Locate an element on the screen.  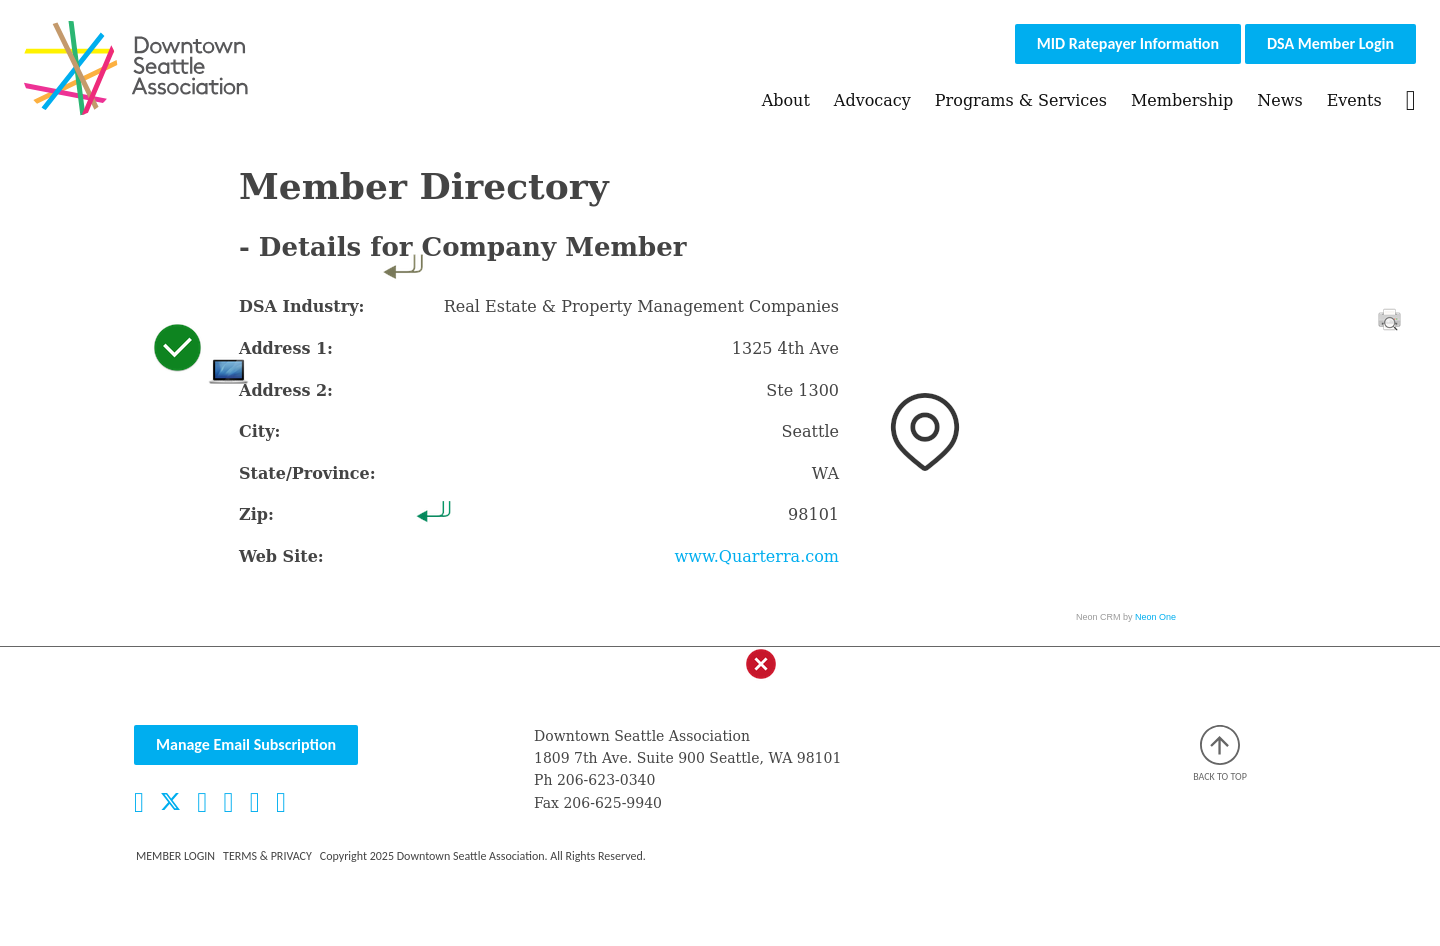
access location settings is located at coordinates (925, 432).